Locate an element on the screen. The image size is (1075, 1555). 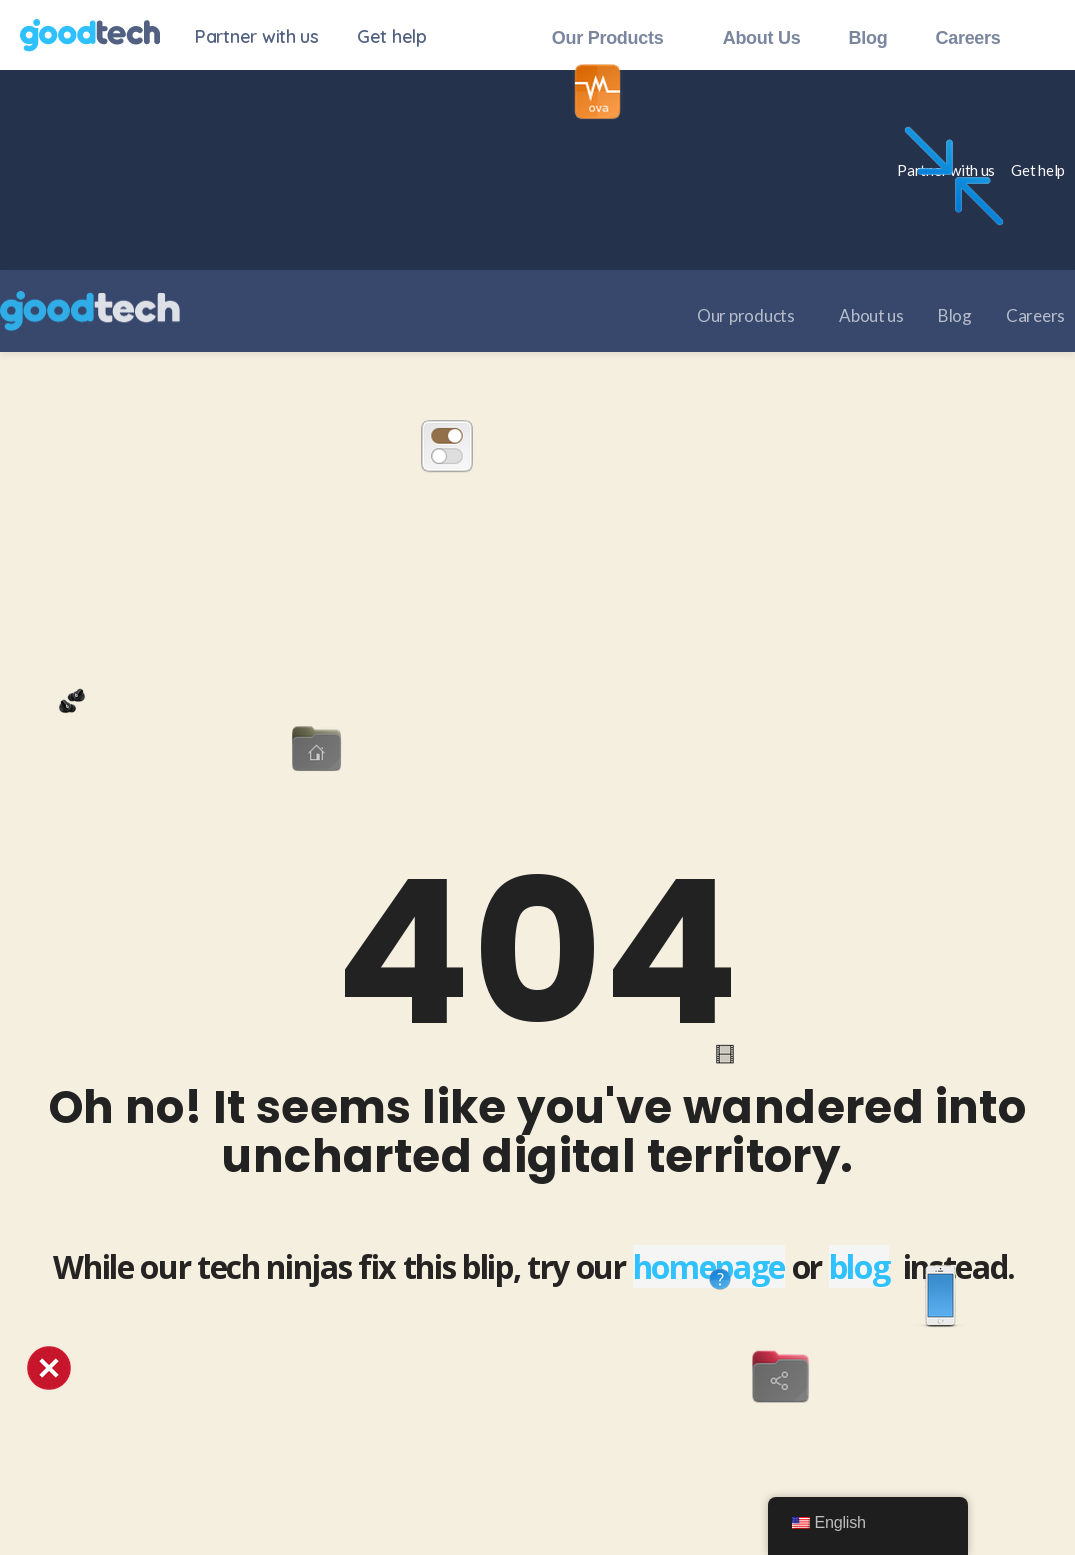
access your home folder is located at coordinates (316, 748).